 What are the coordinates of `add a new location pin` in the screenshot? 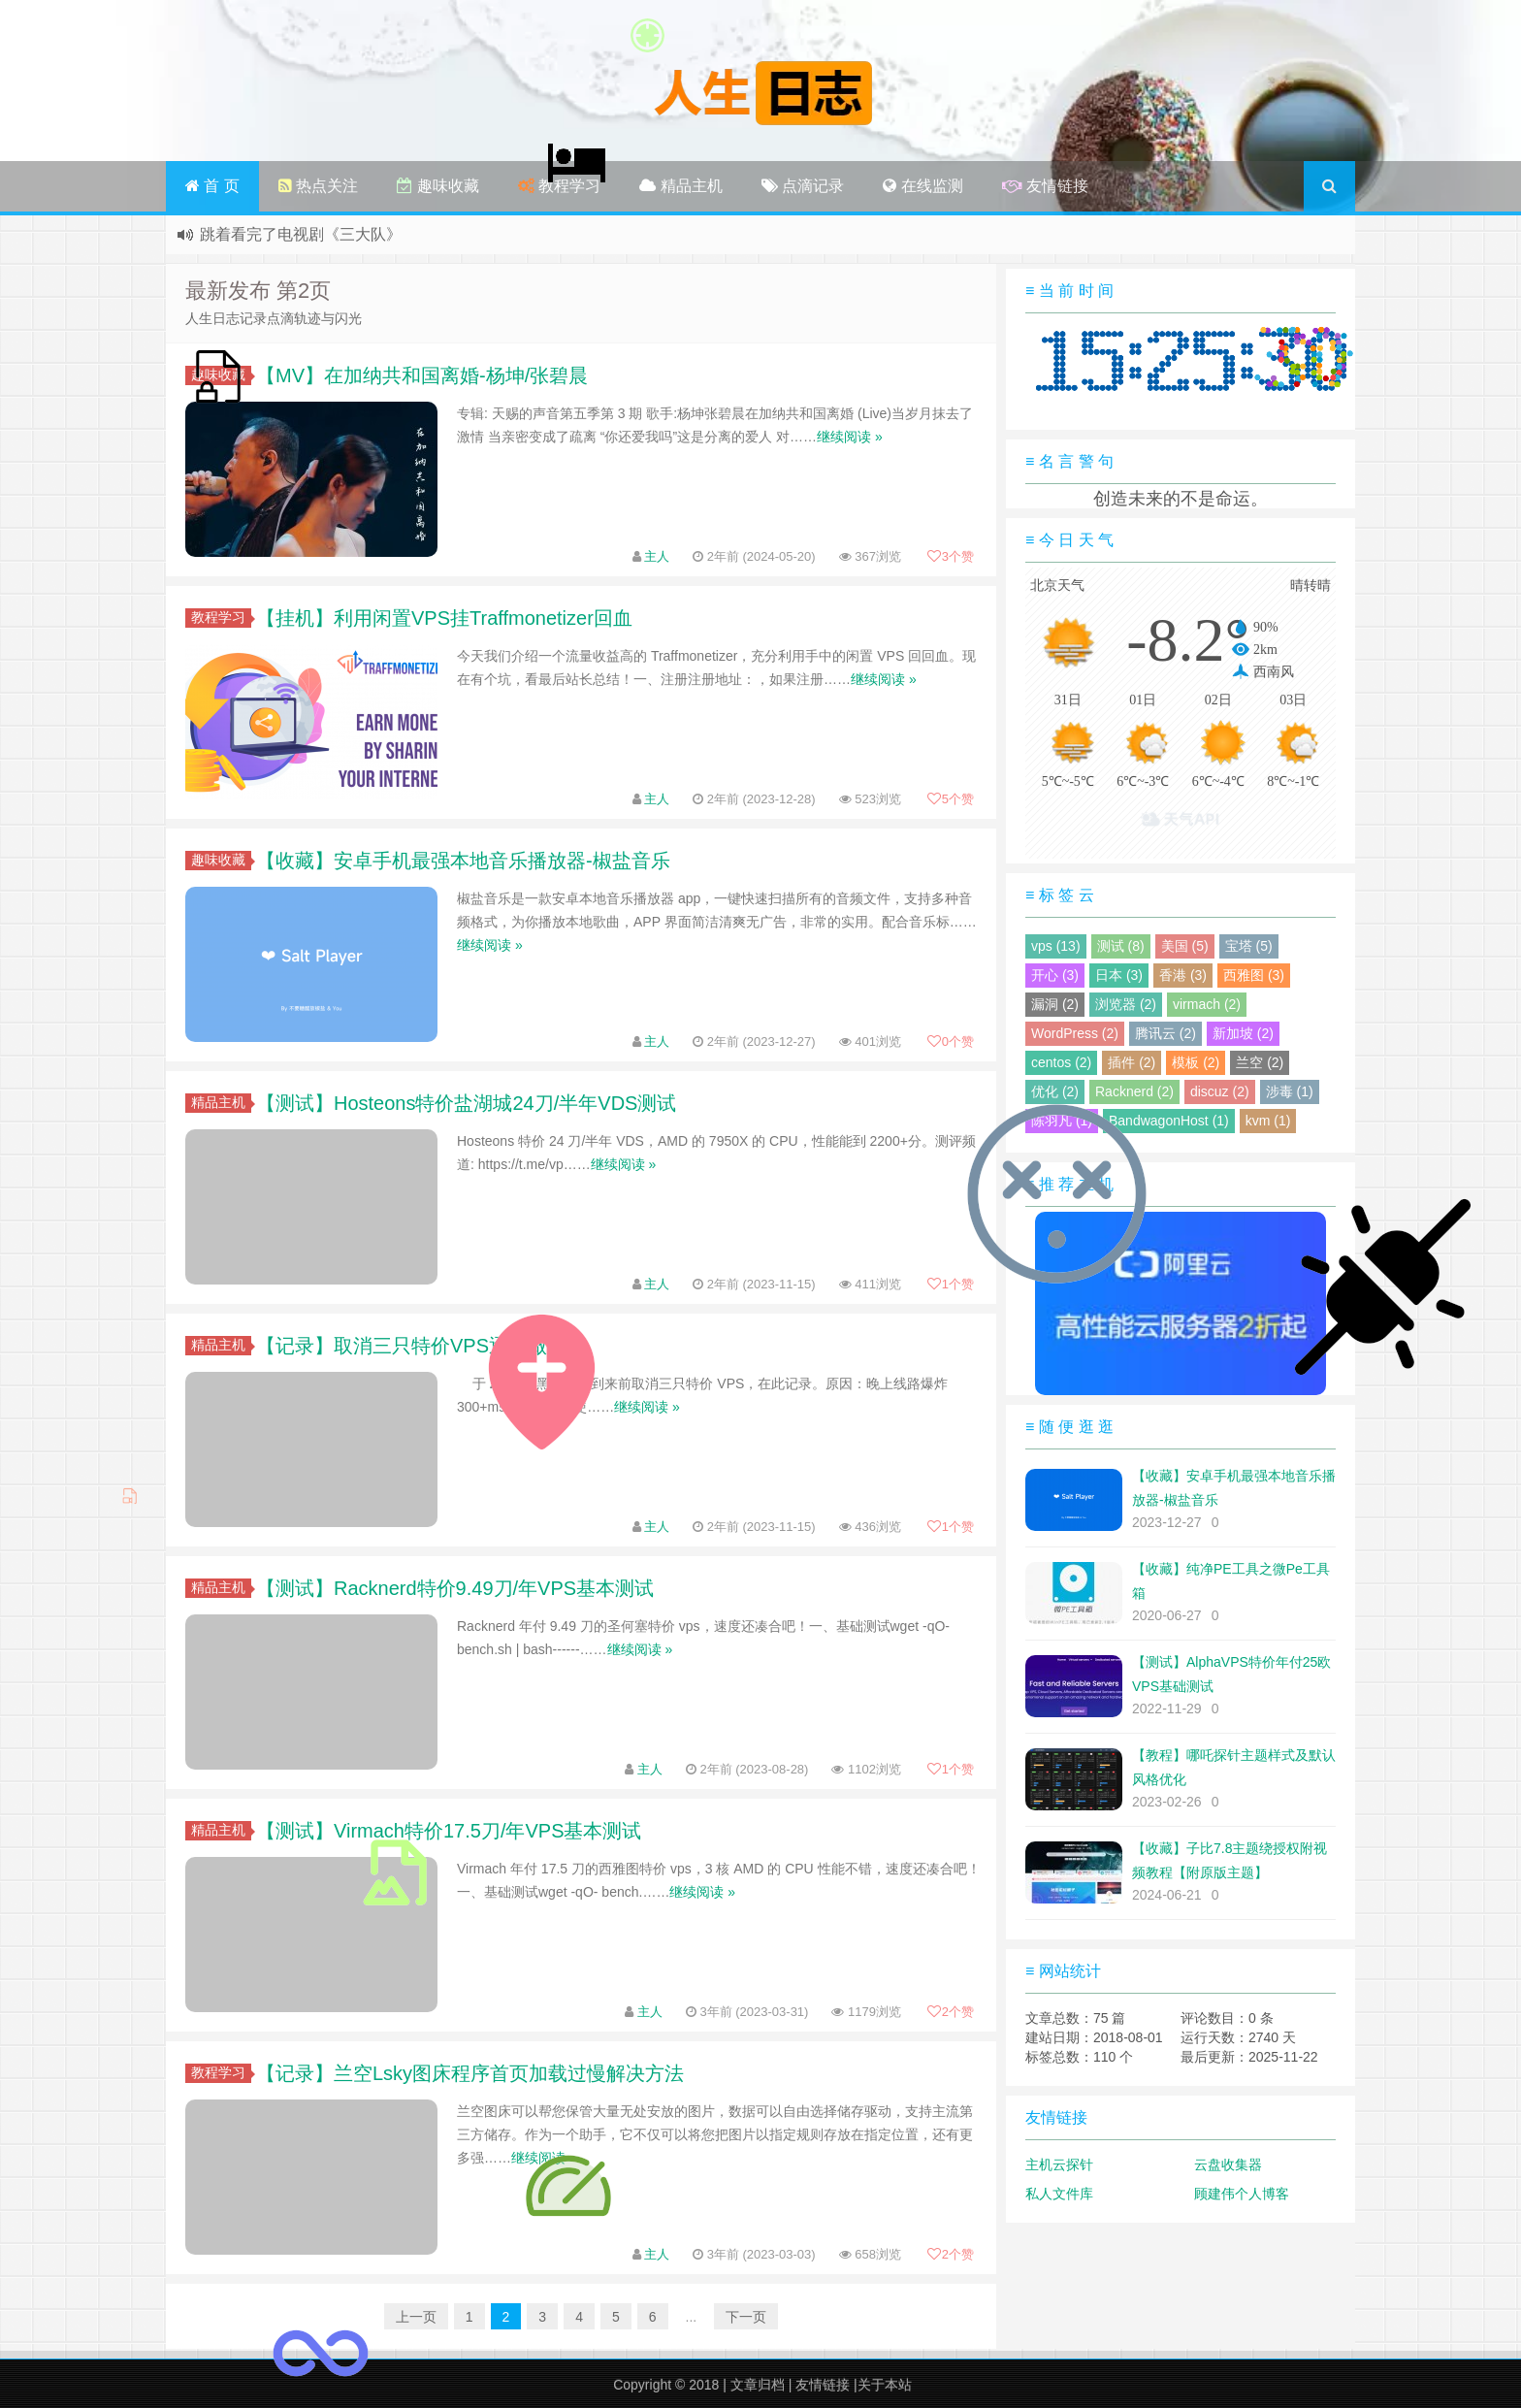 It's located at (541, 1382).